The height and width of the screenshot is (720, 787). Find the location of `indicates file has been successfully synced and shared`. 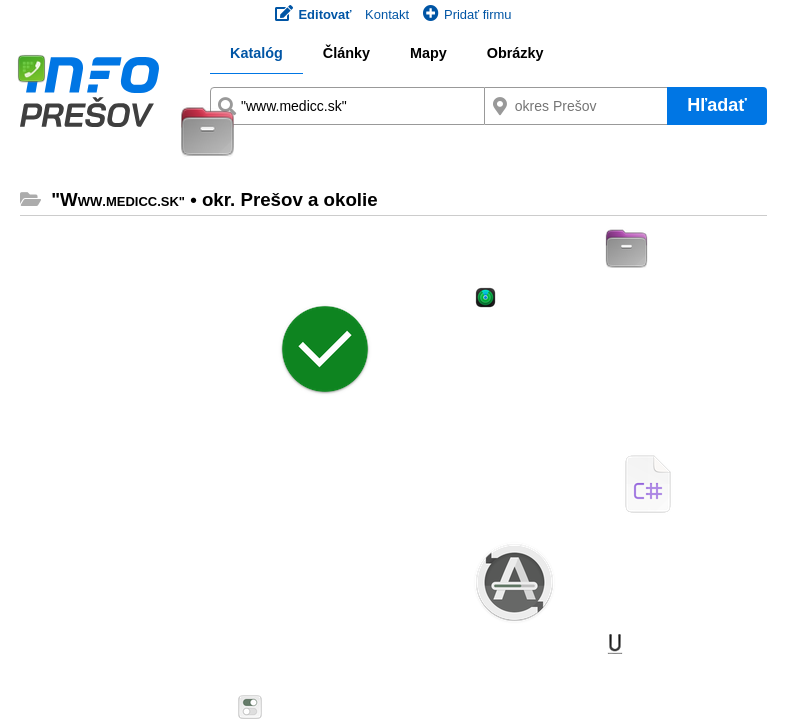

indicates file has been successfully synced and shared is located at coordinates (325, 349).